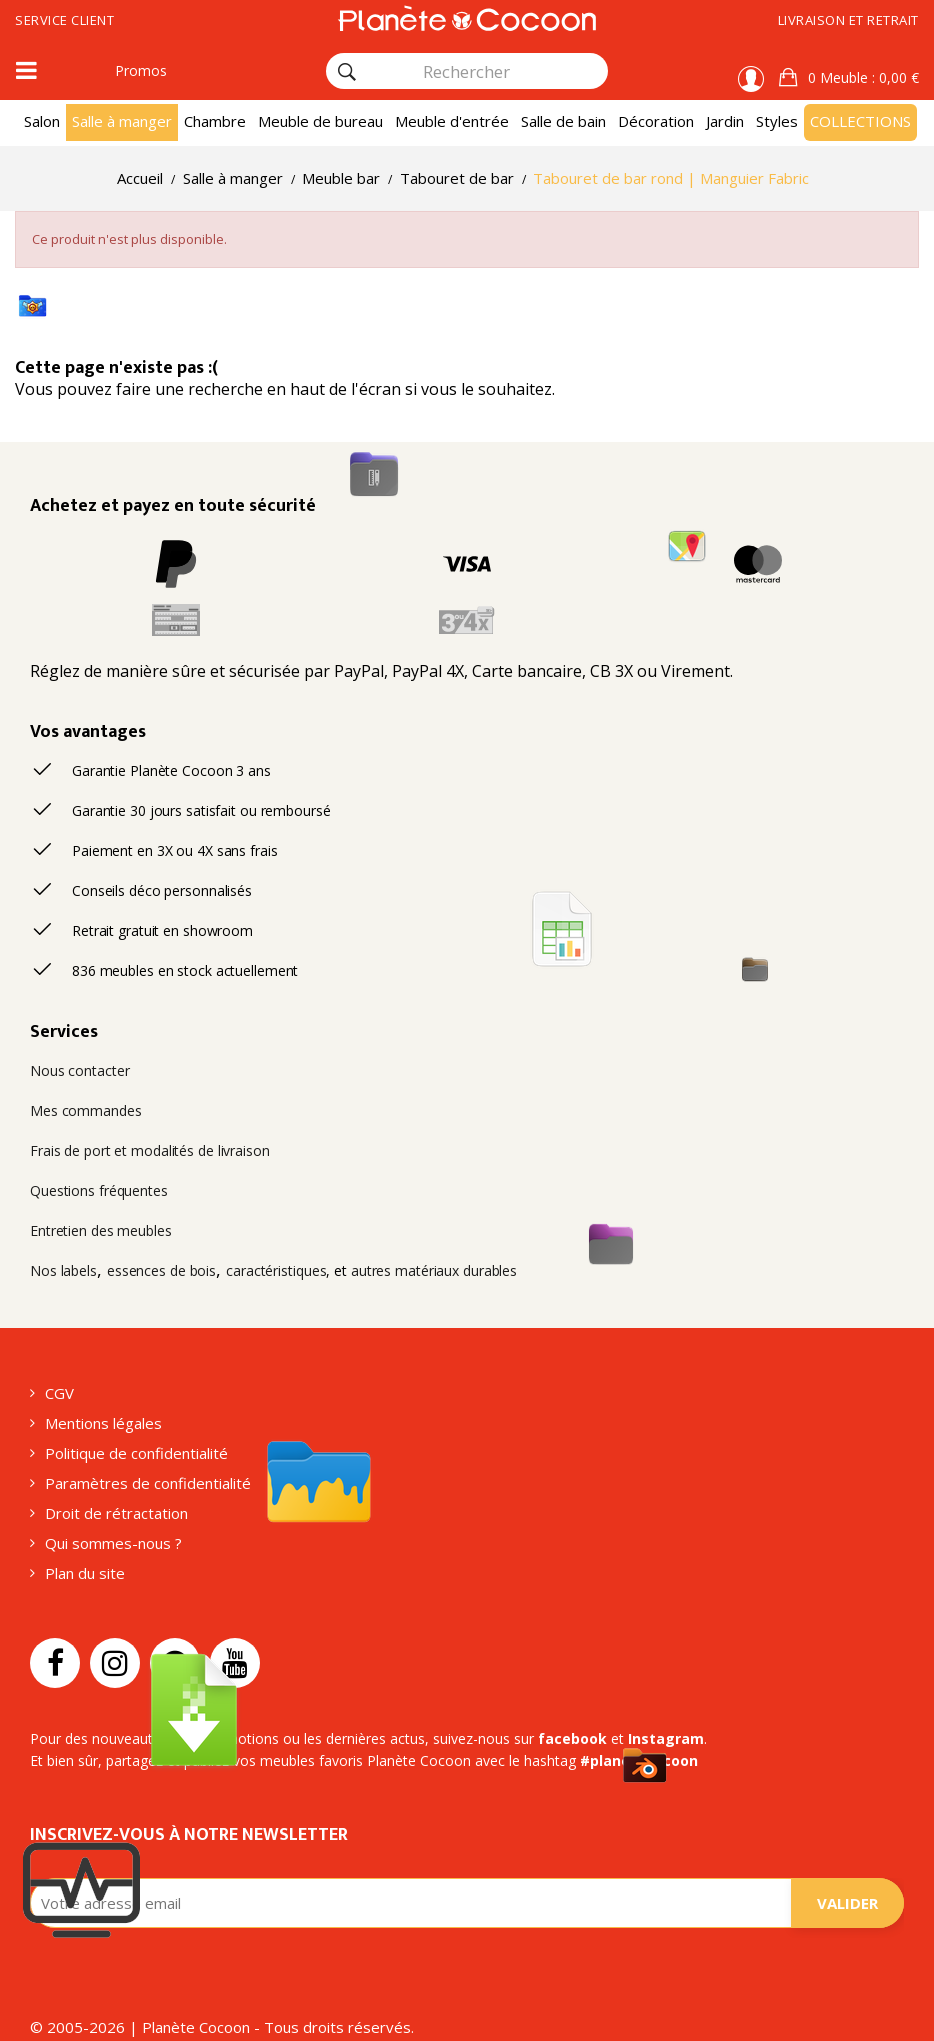 The height and width of the screenshot is (2041, 934). I want to click on drop files here to move them into this folder, so click(755, 969).